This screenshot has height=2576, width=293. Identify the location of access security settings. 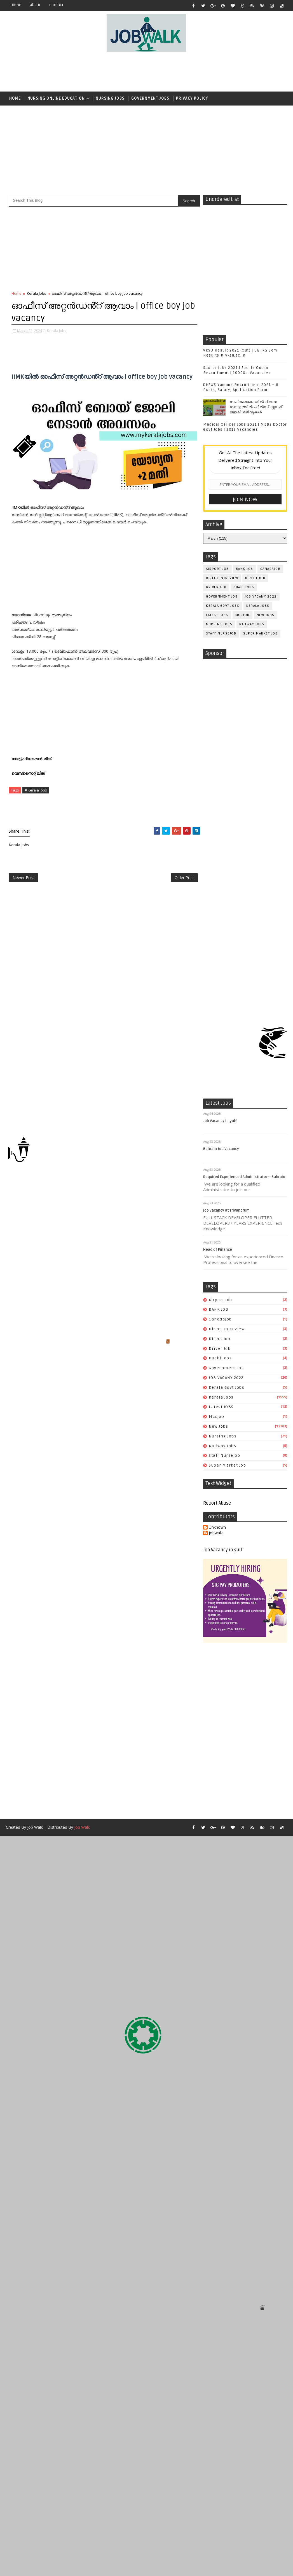
(143, 2035).